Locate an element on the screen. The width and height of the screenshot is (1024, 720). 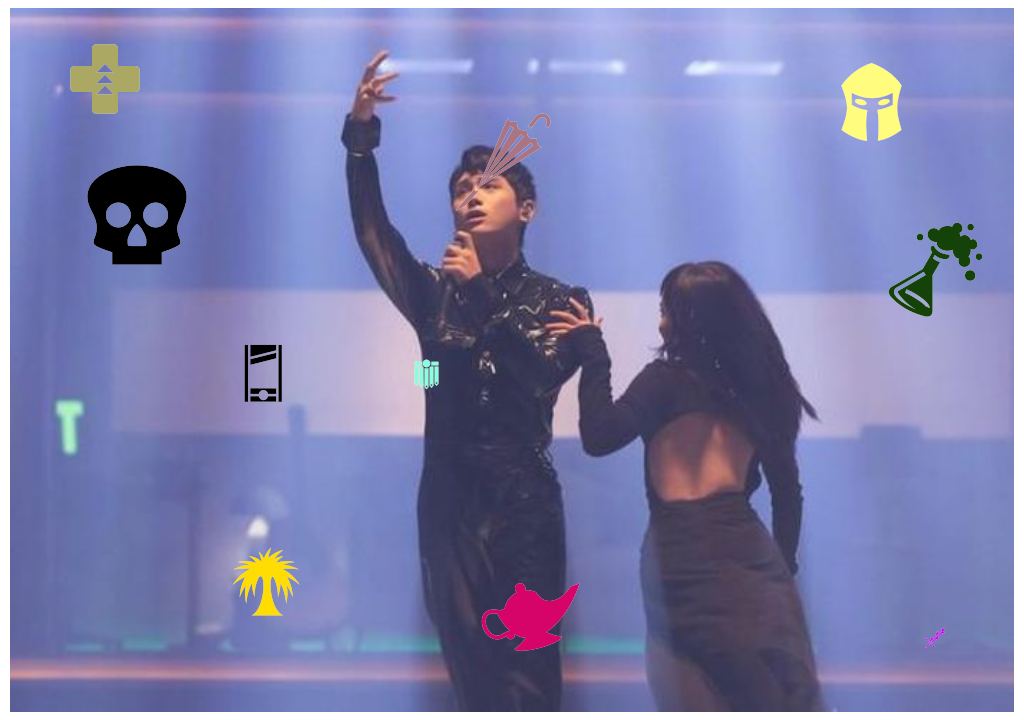
access alchemy or crafting features is located at coordinates (935, 269).